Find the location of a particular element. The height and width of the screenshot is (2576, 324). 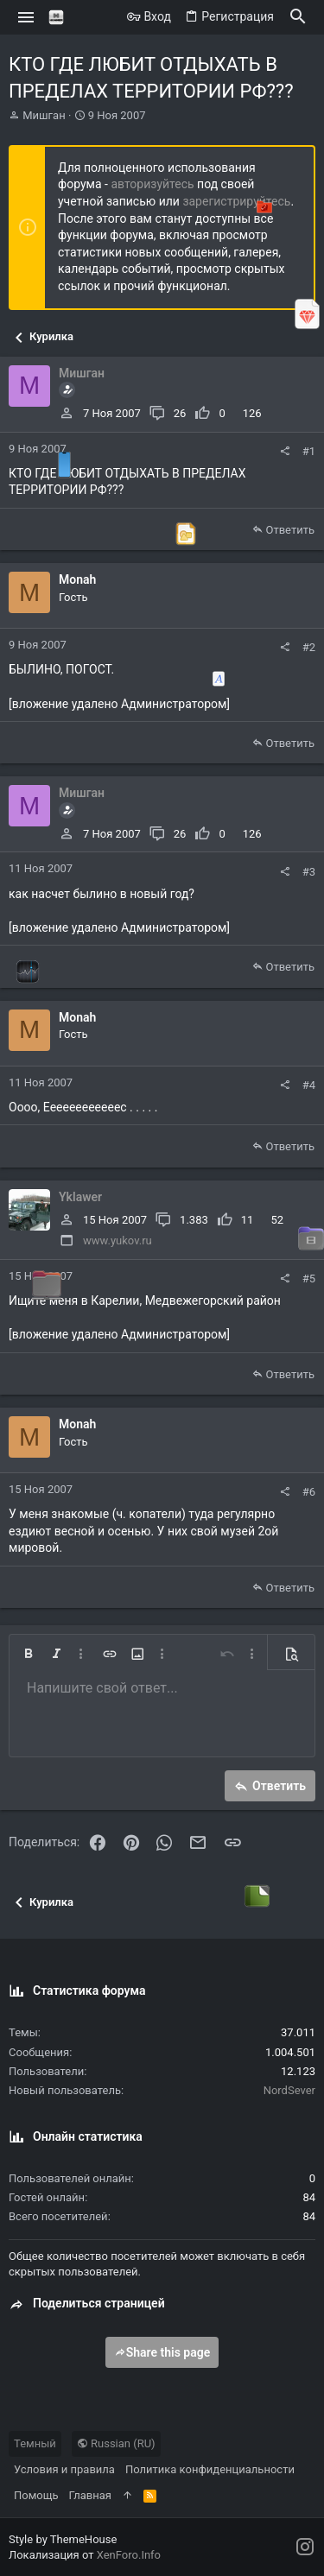

open a font file is located at coordinates (219, 679).